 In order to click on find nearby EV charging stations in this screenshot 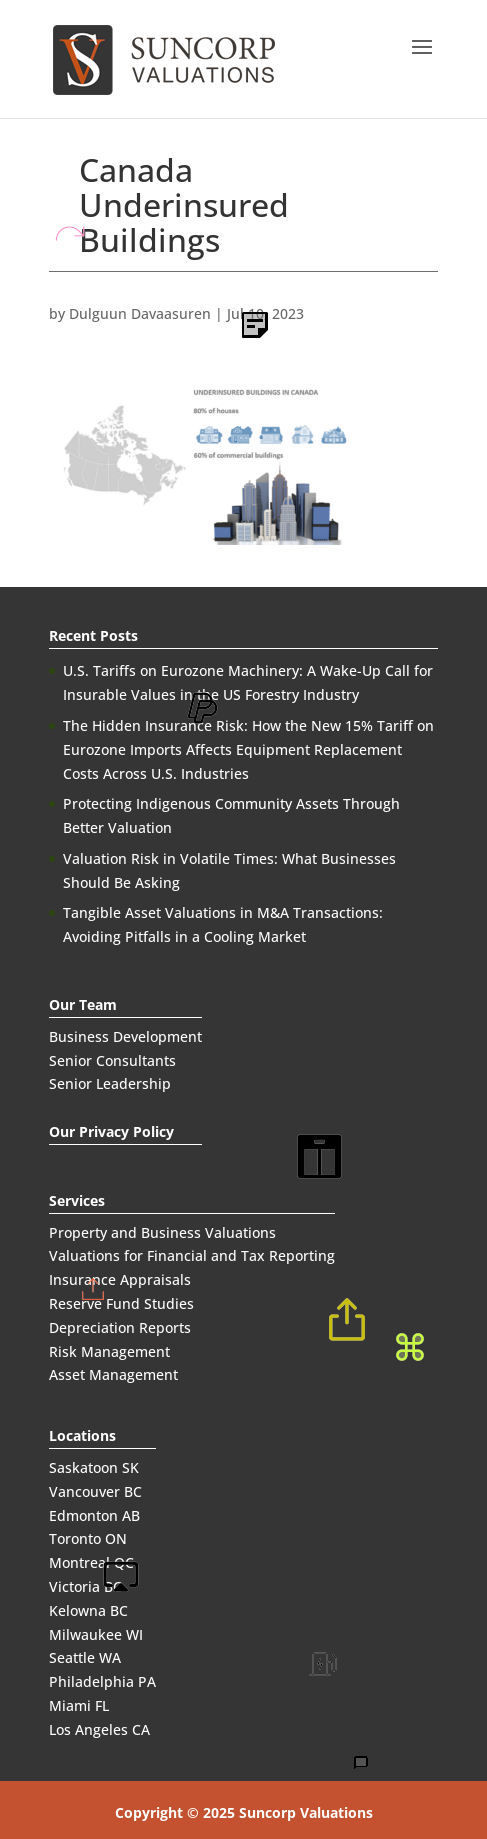, I will do `click(322, 1664)`.